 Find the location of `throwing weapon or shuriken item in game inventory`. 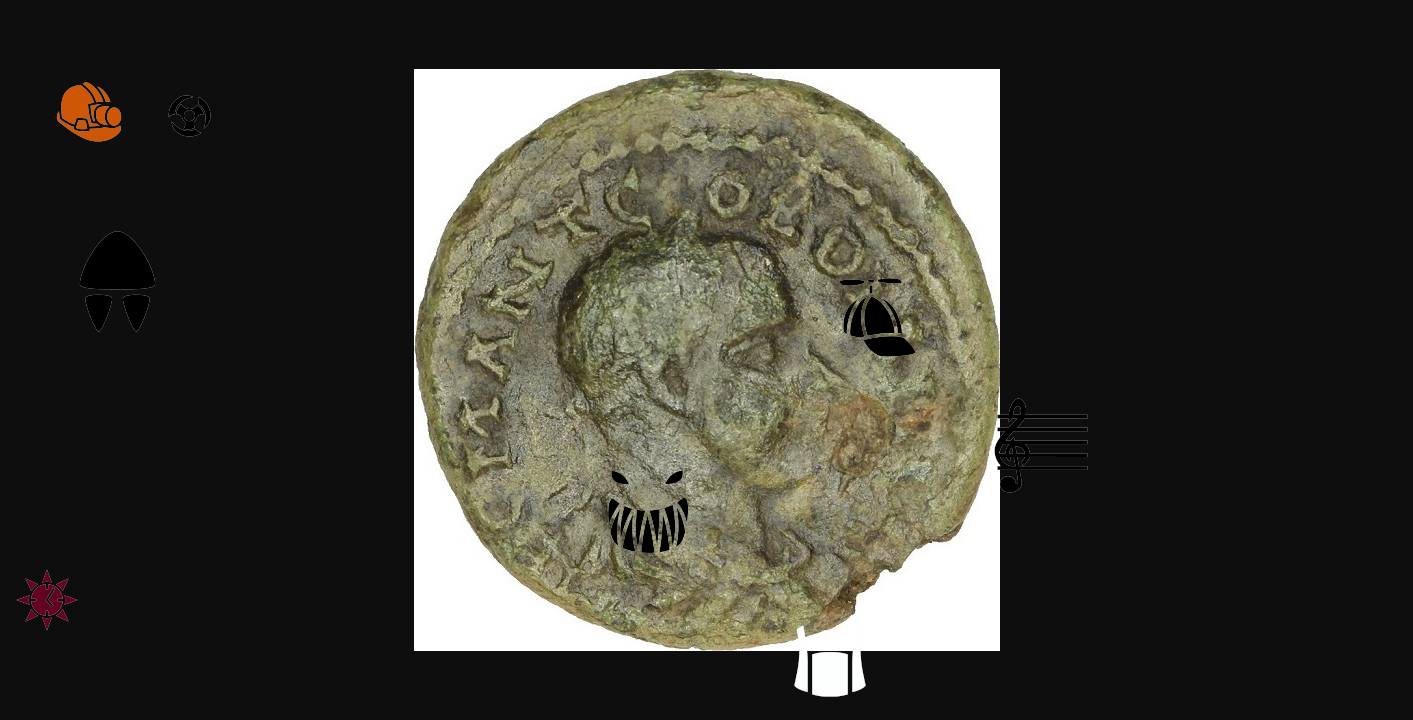

throwing weapon or shuriken item in game inventory is located at coordinates (189, 115).